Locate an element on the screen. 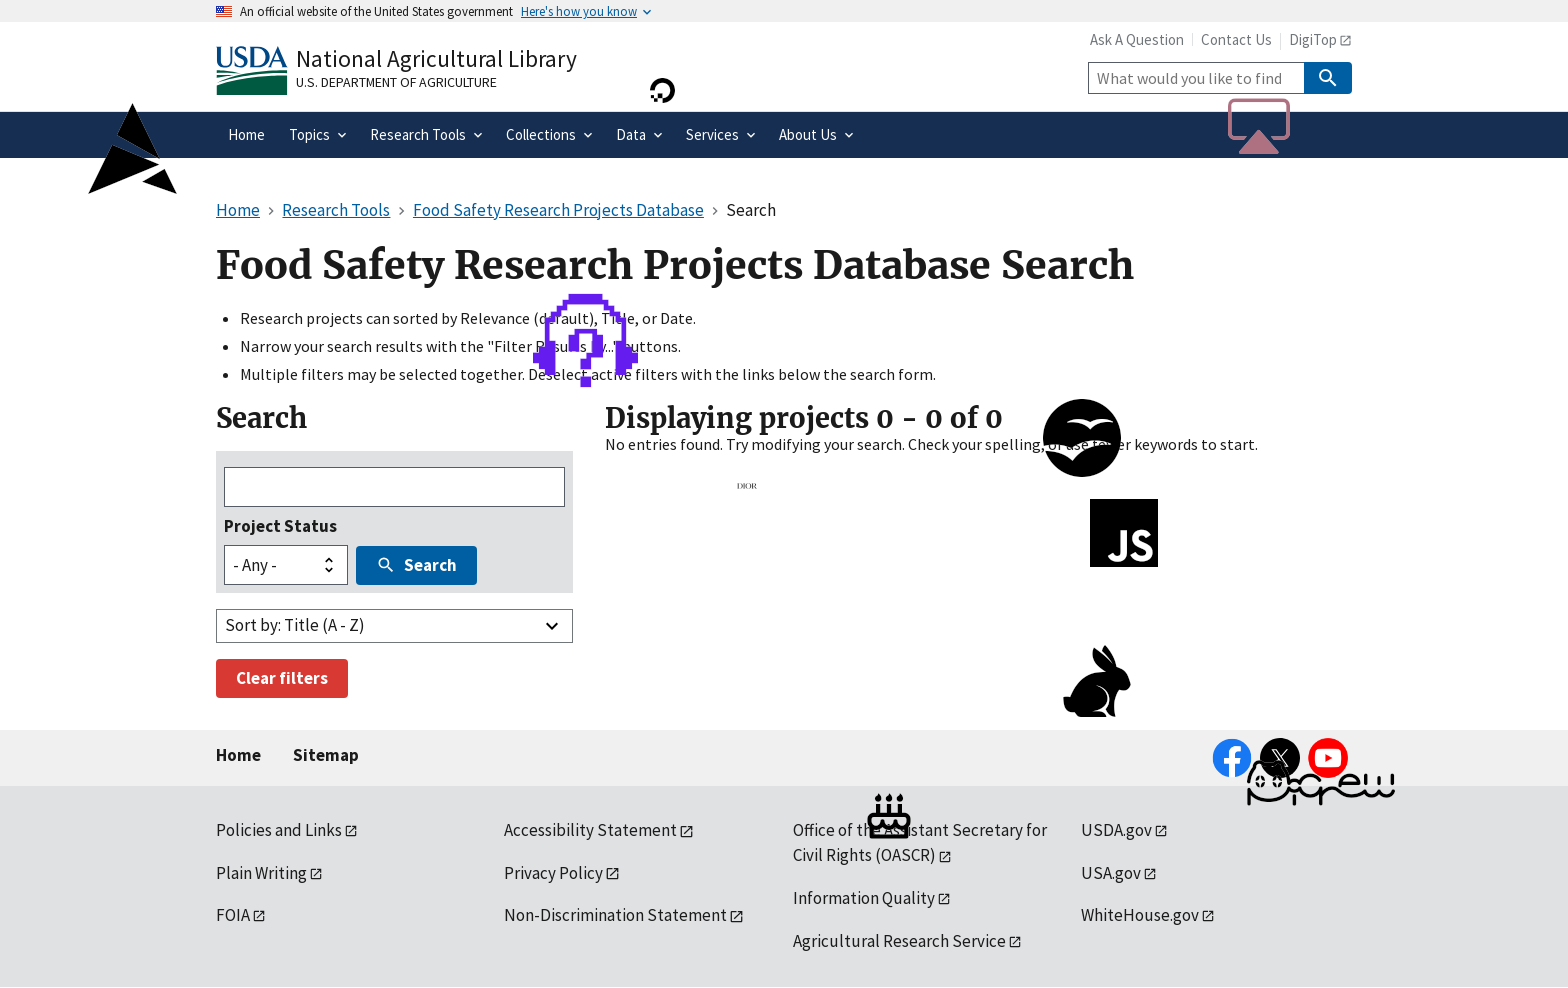 This screenshot has height=988, width=1568. open apache openoffice application is located at coordinates (1082, 438).